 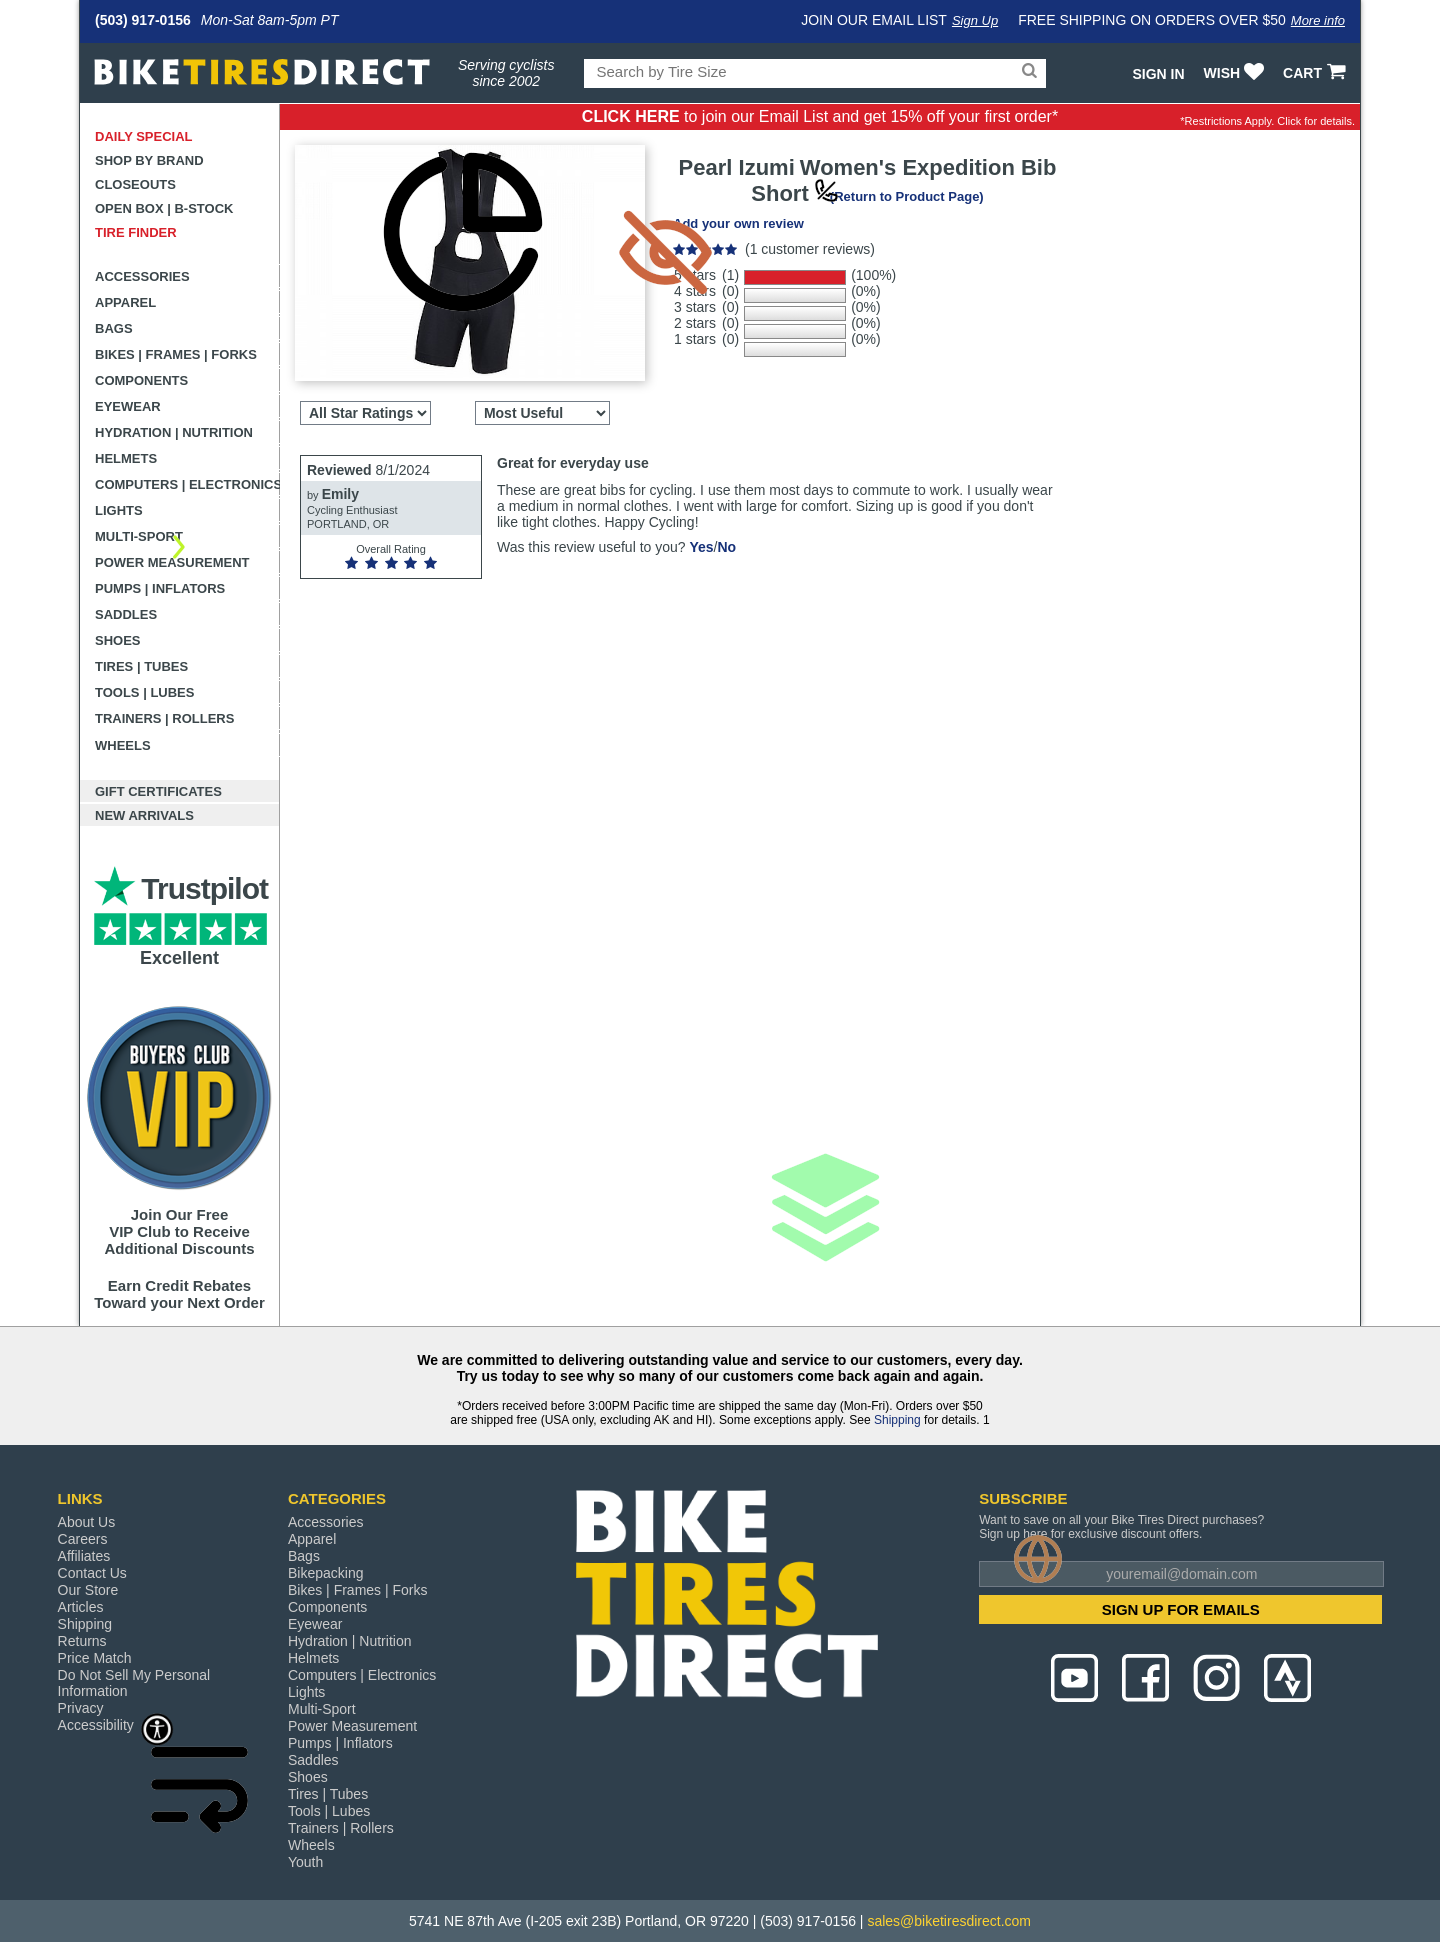 What do you see at coordinates (178, 547) in the screenshot?
I see `navigate to the next item or screen` at bounding box center [178, 547].